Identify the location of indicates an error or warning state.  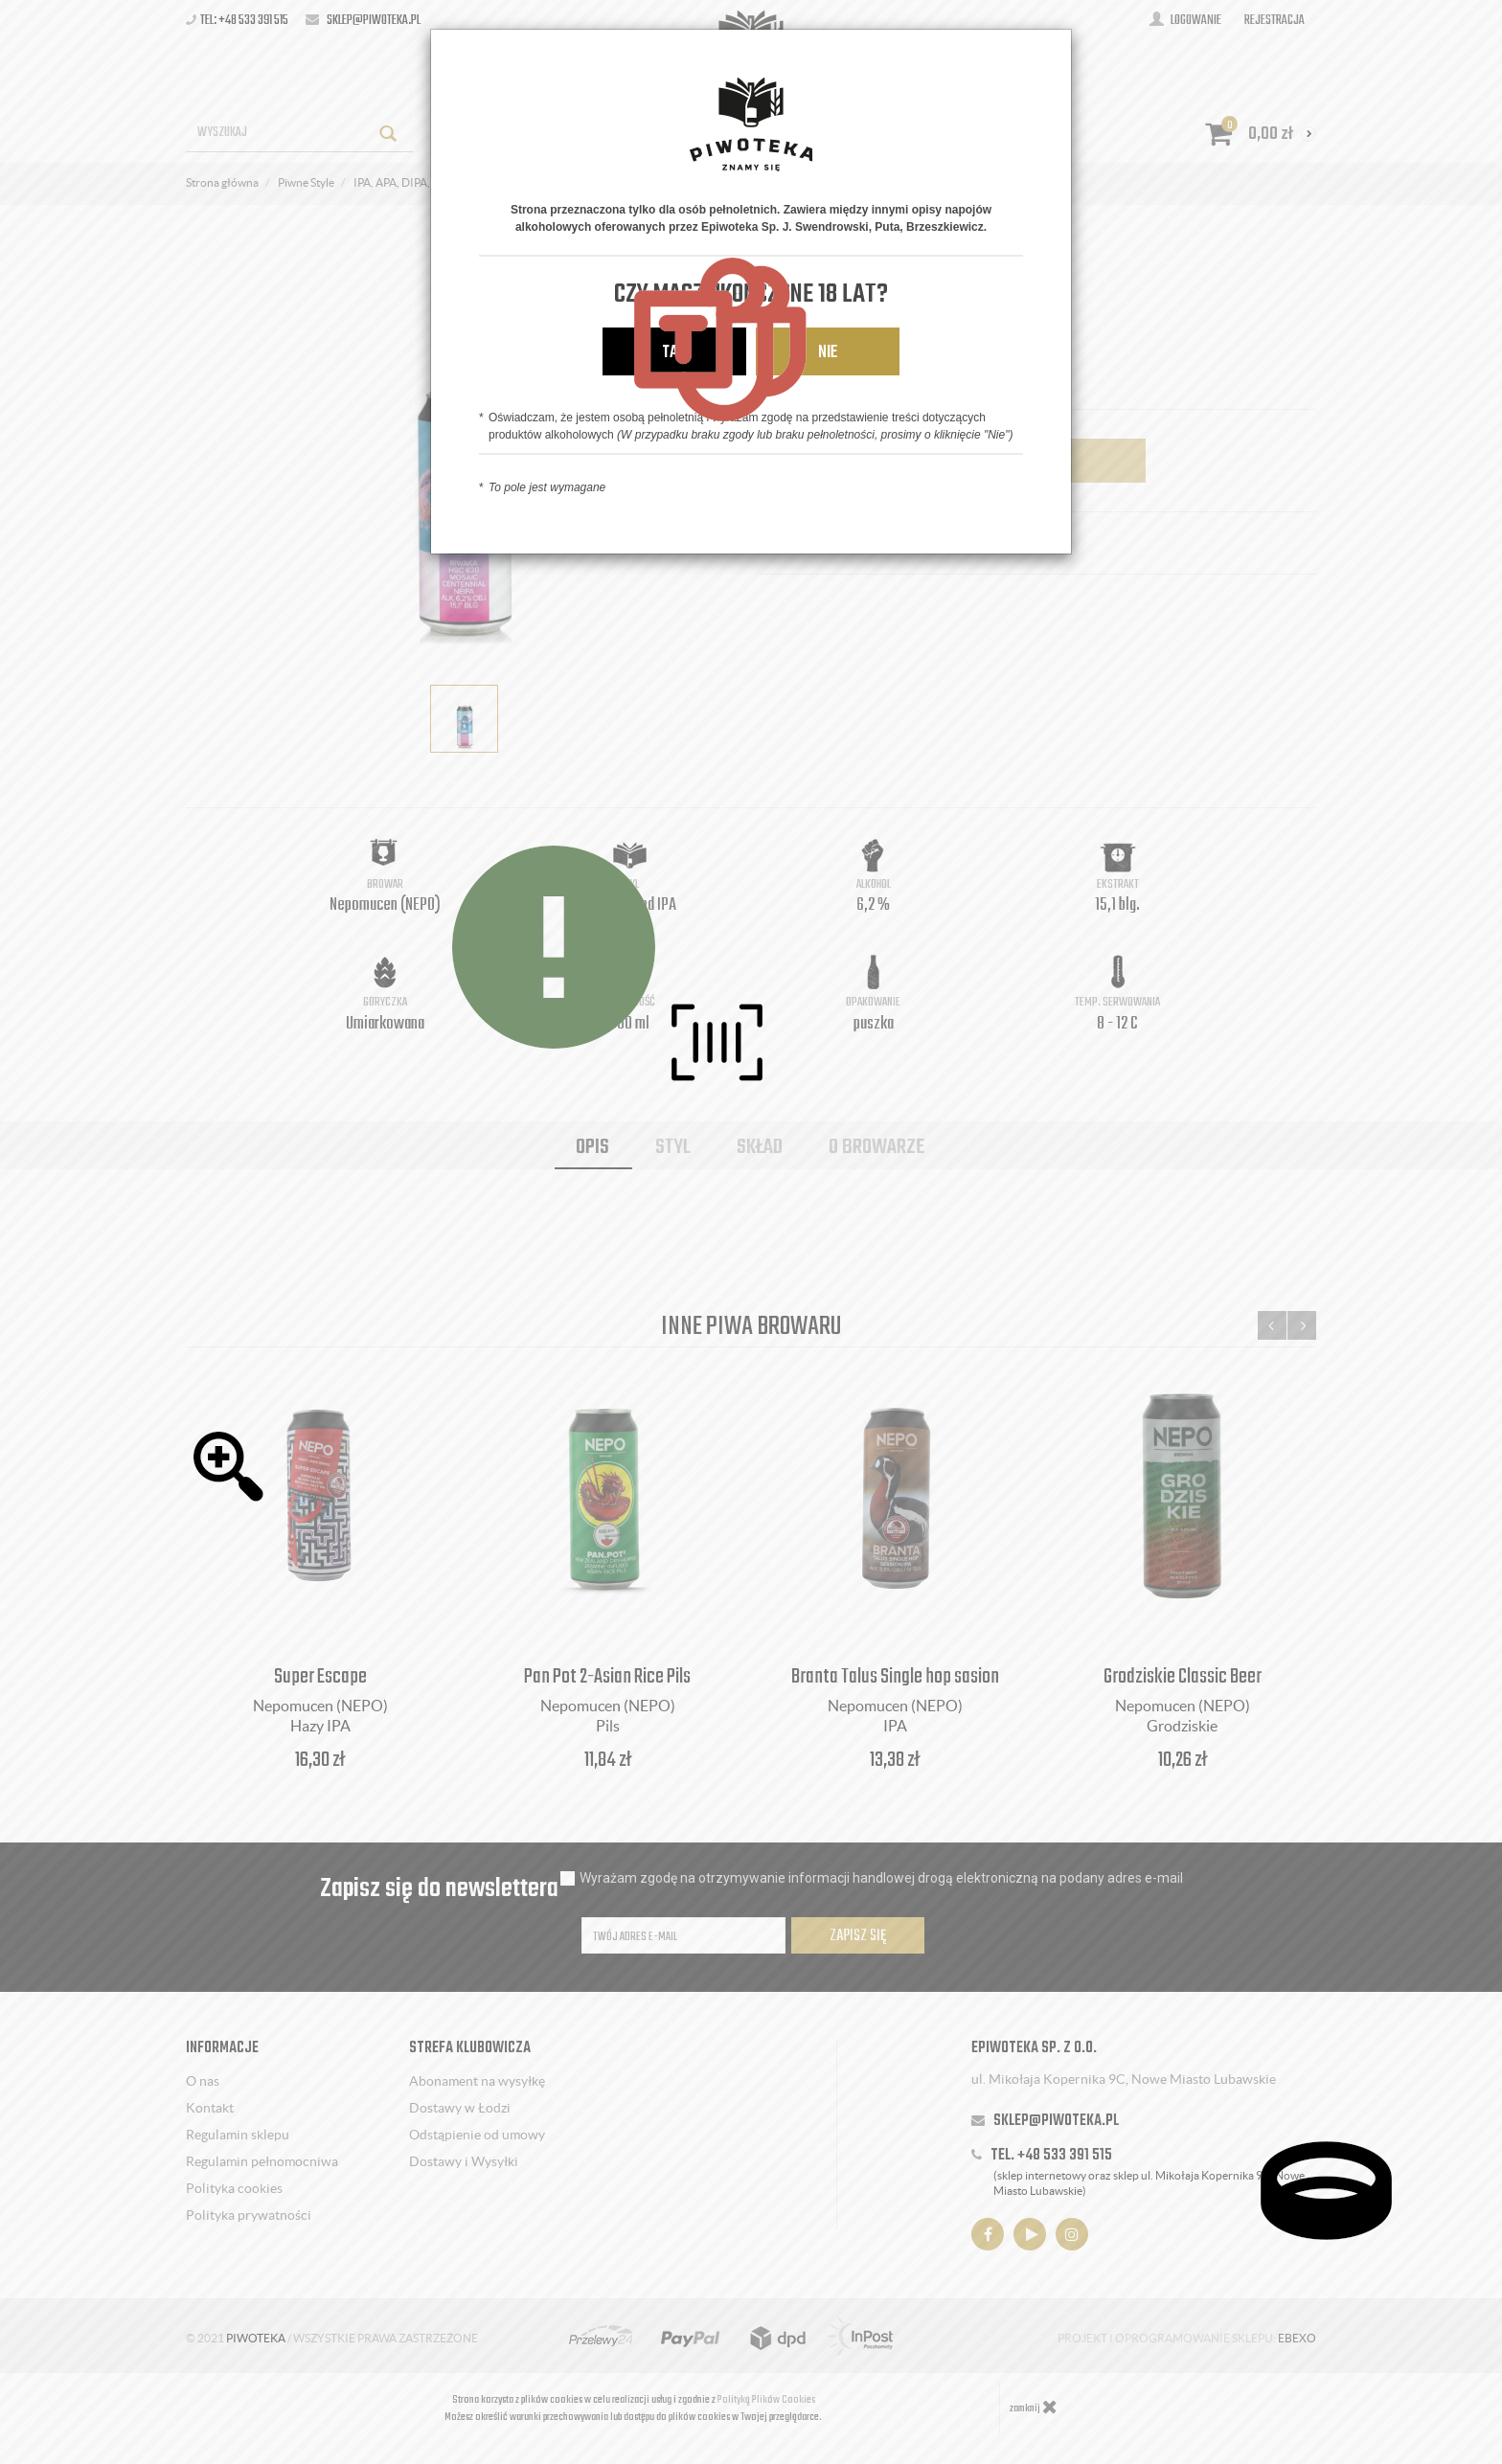
(554, 947).